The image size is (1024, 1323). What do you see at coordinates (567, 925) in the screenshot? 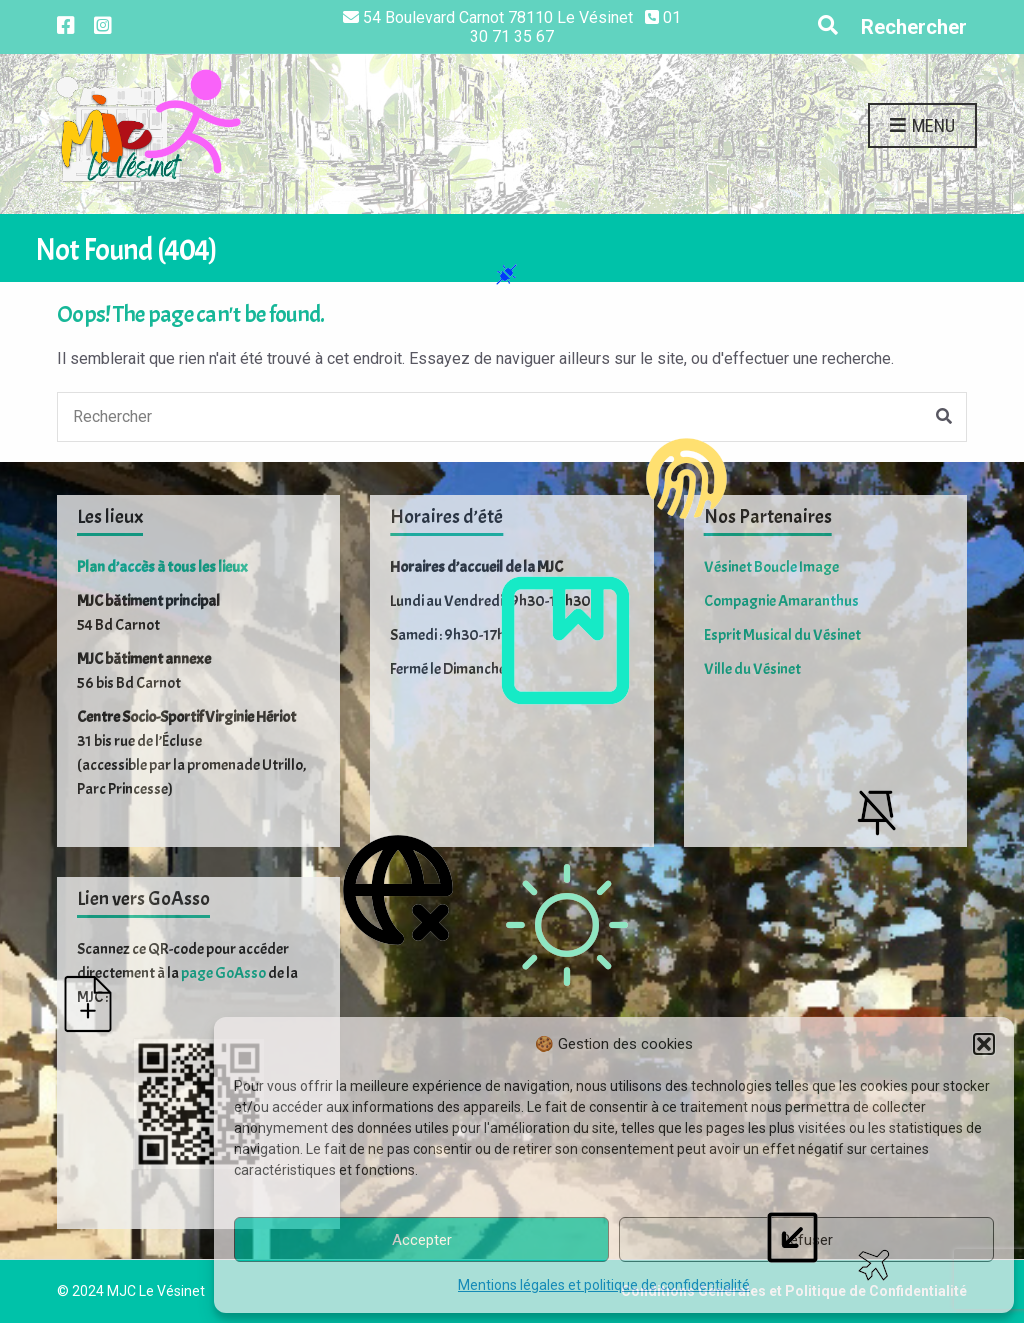
I see `toggle light mode or bright theme` at bounding box center [567, 925].